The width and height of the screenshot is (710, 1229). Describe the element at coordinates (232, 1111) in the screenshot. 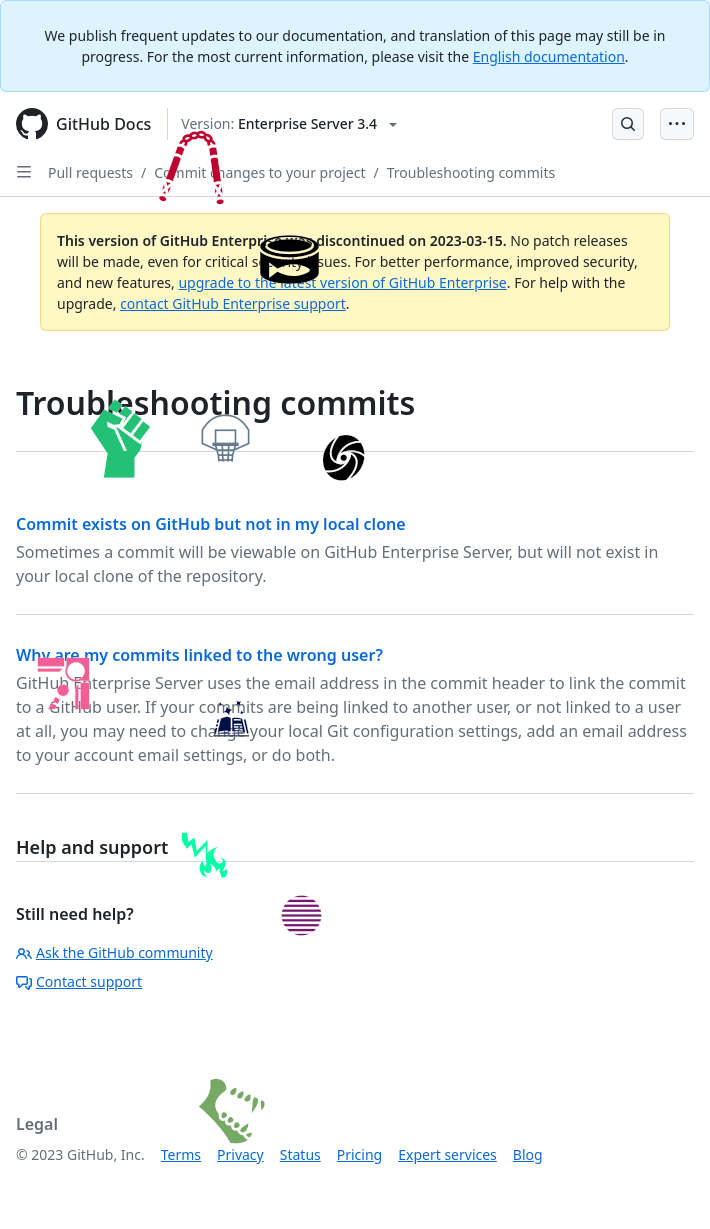

I see `jawbone item in a game inventory` at that location.